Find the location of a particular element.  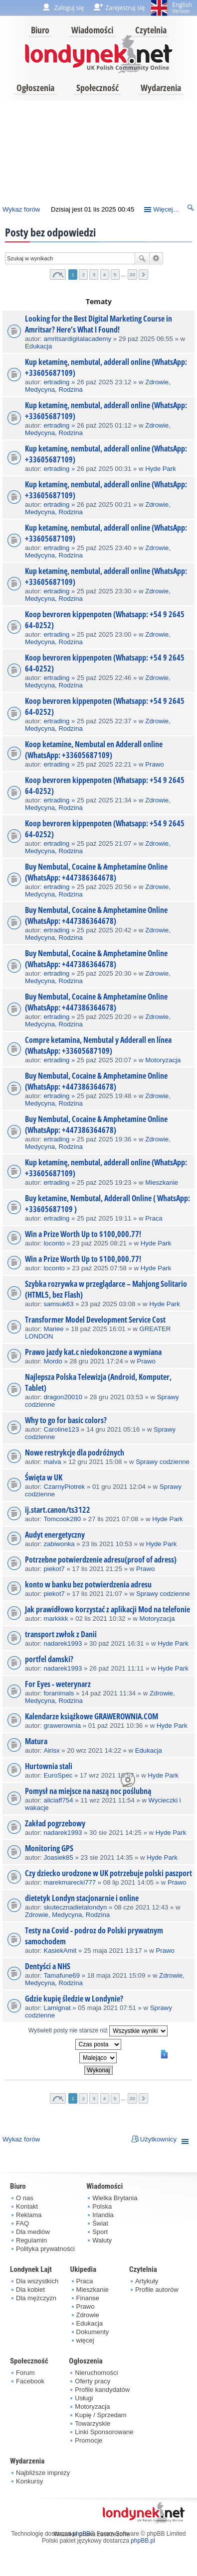

send file via bluetooth is located at coordinates (164, 2054).